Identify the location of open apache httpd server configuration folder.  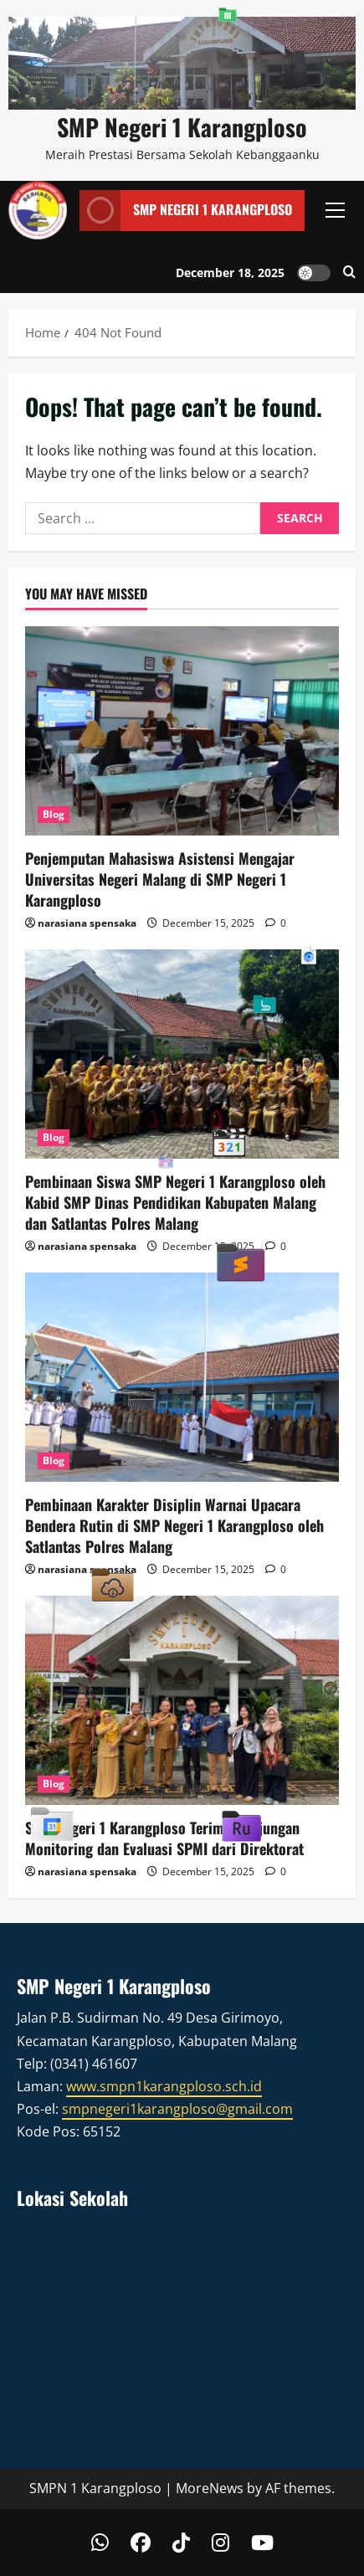
(112, 1586).